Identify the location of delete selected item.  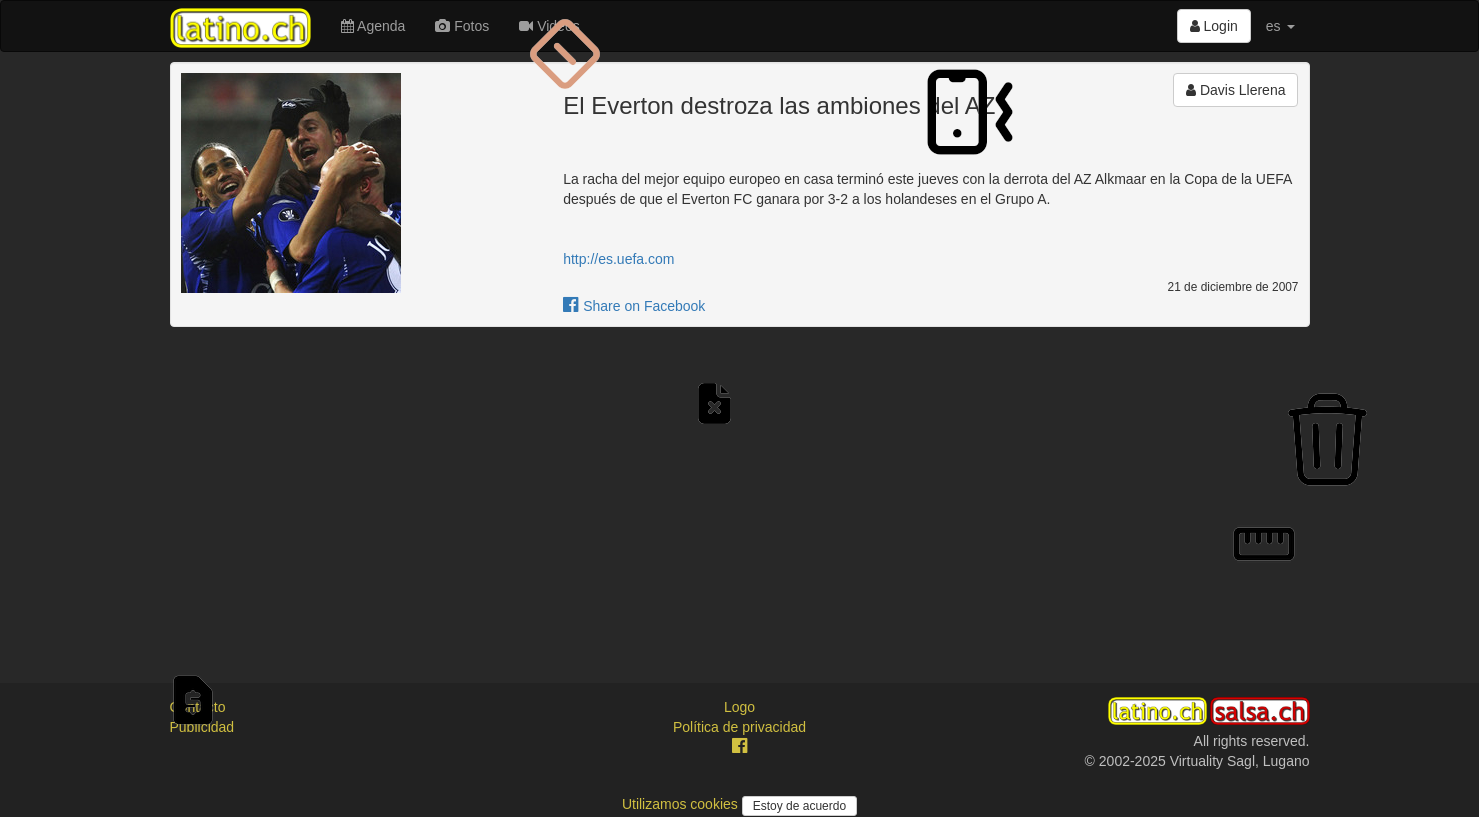
(1327, 439).